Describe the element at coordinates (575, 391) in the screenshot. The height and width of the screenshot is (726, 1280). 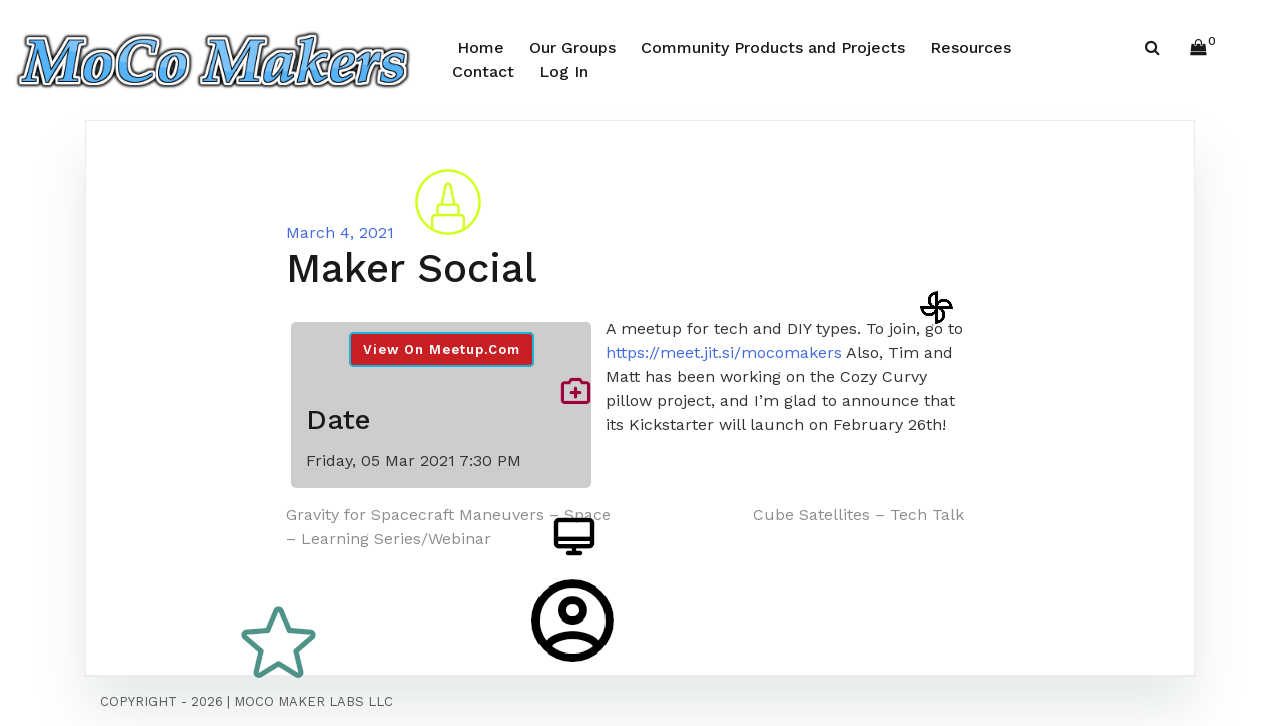
I see `add a new photo` at that location.